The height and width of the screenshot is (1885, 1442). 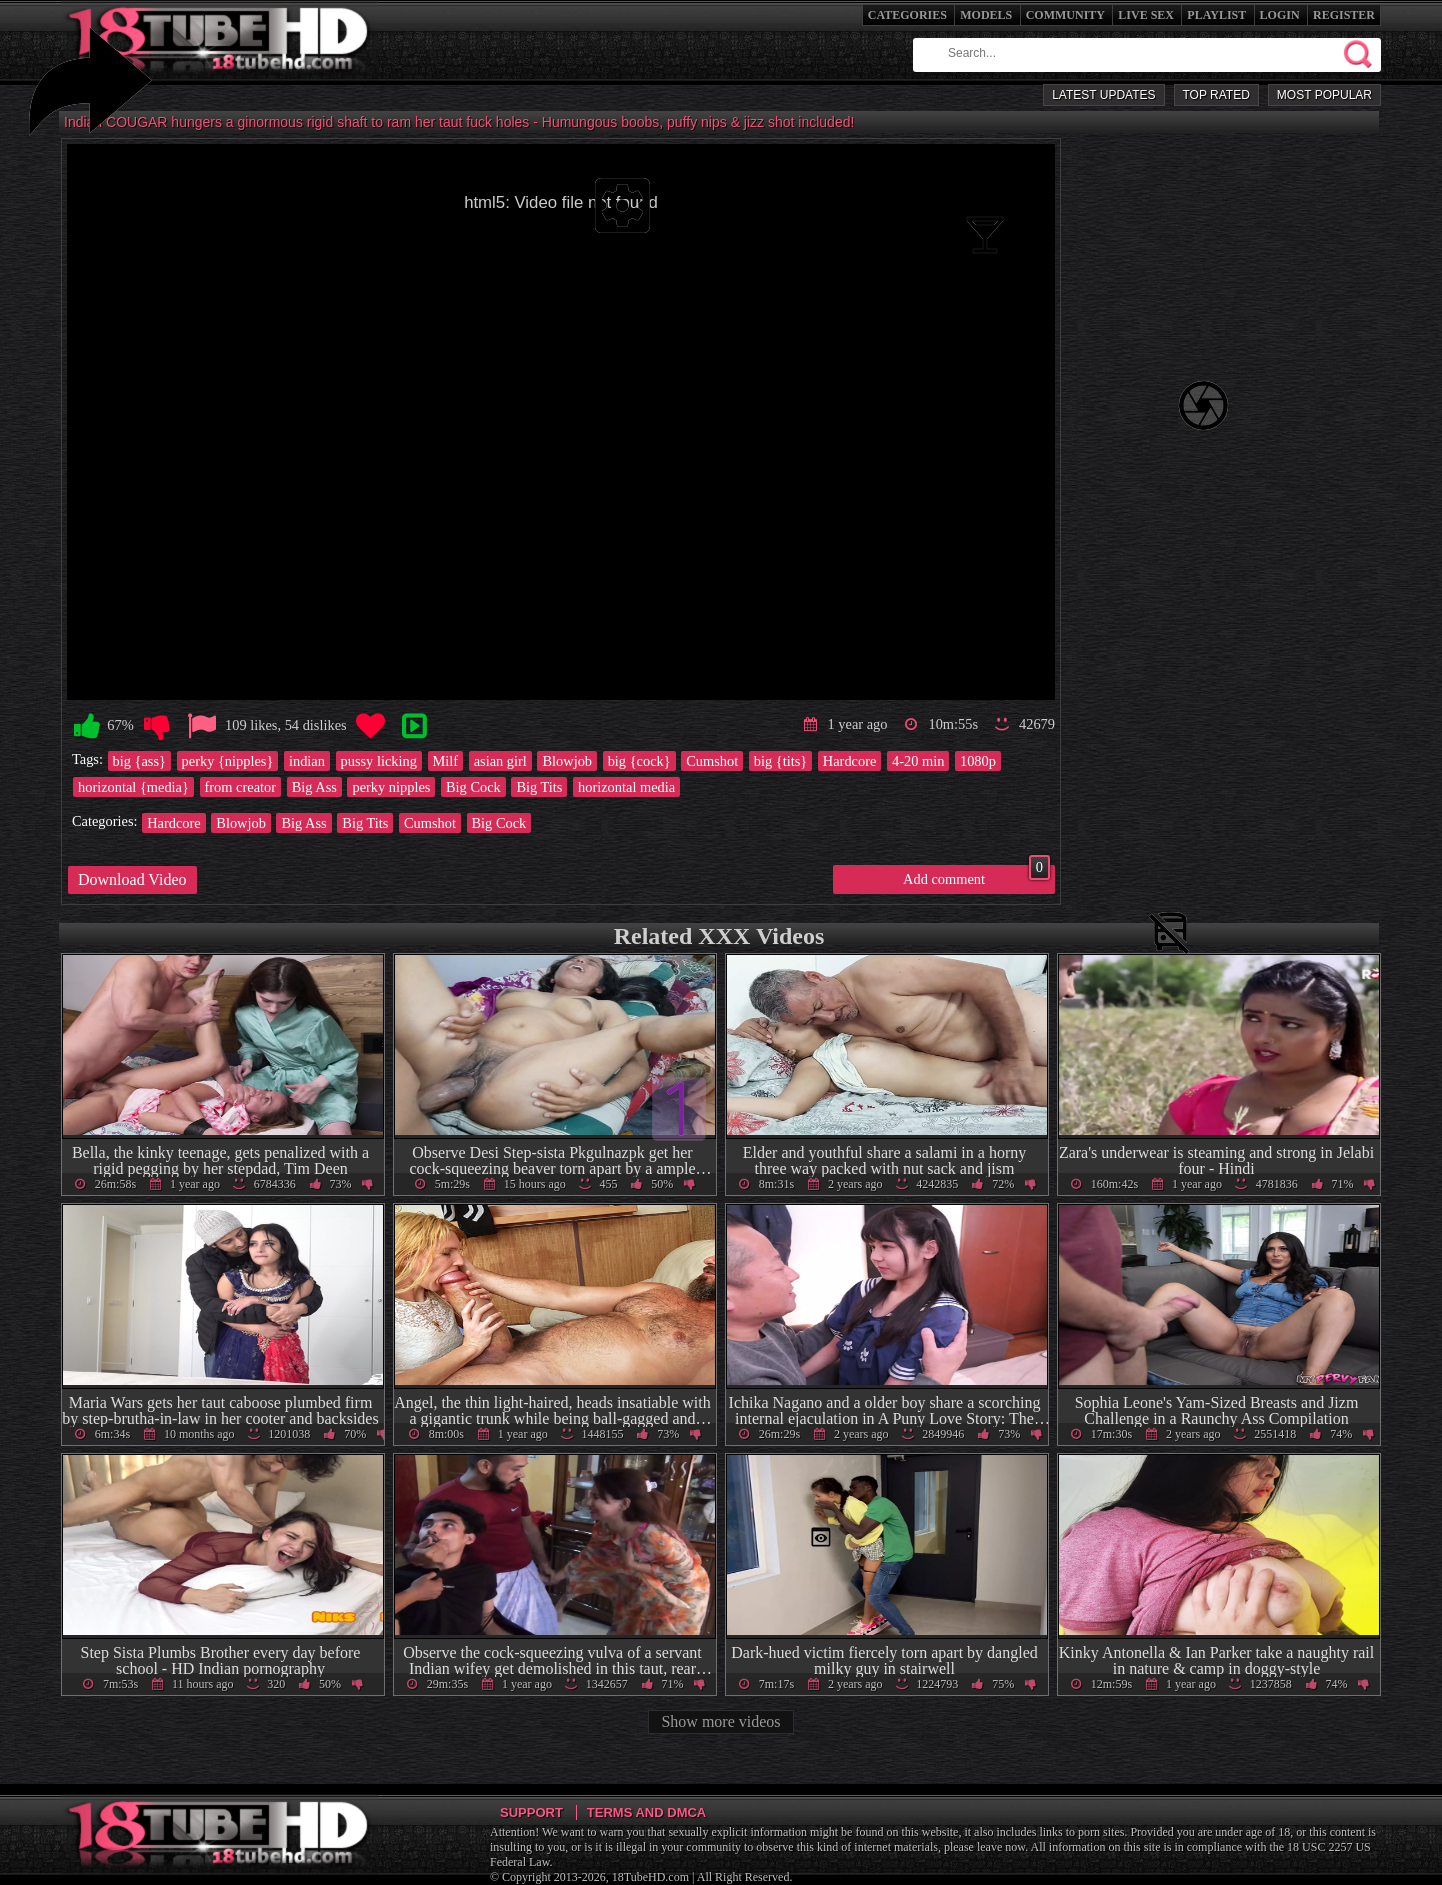 What do you see at coordinates (90, 81) in the screenshot?
I see `share or forward content` at bounding box center [90, 81].